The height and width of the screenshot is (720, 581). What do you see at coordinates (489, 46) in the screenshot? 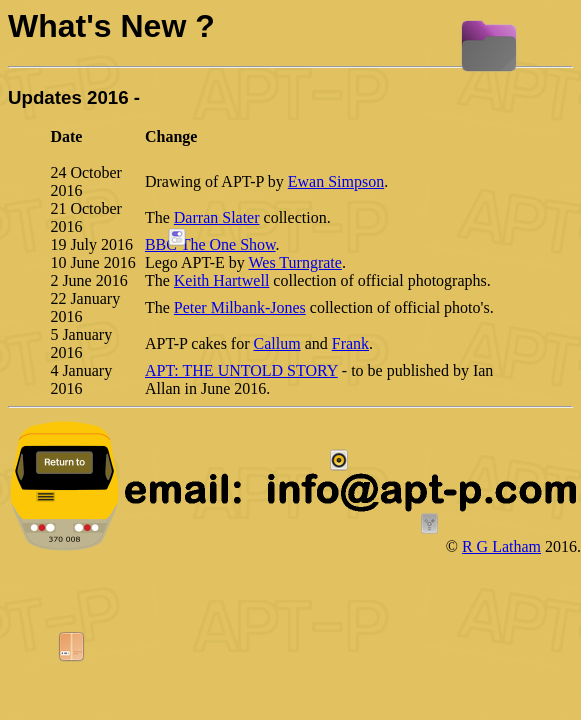
I see `indicates a folder is ready to accept a dragged item` at bounding box center [489, 46].